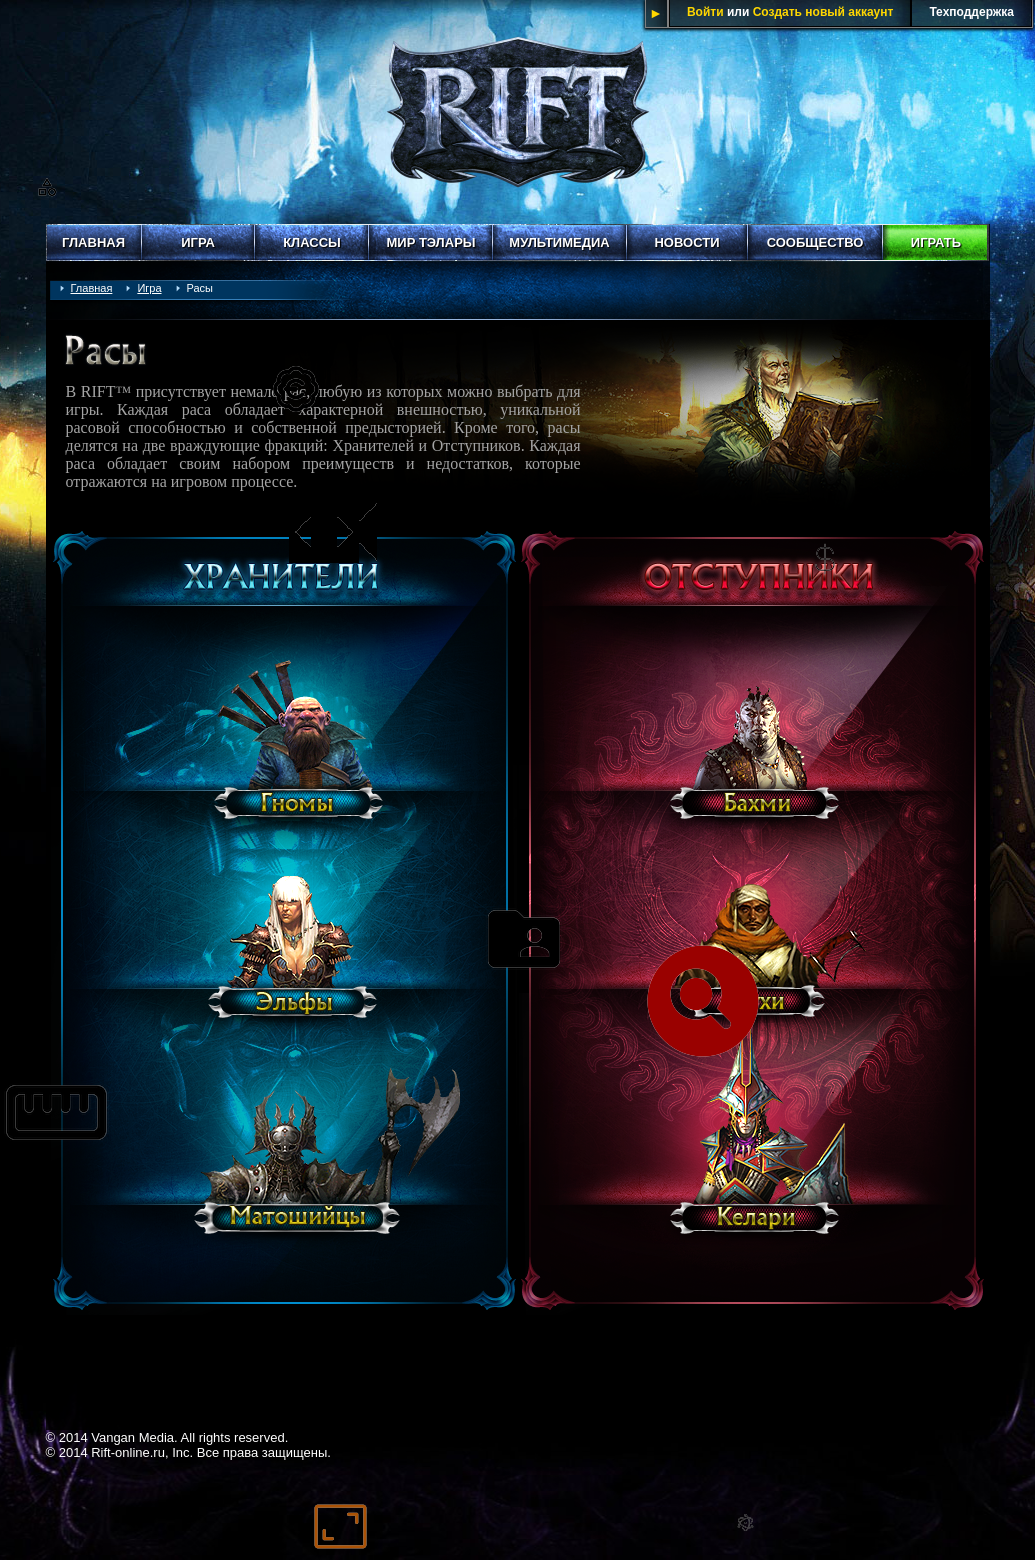  What do you see at coordinates (56, 1112) in the screenshot?
I see `measure dimensions or distance` at bounding box center [56, 1112].